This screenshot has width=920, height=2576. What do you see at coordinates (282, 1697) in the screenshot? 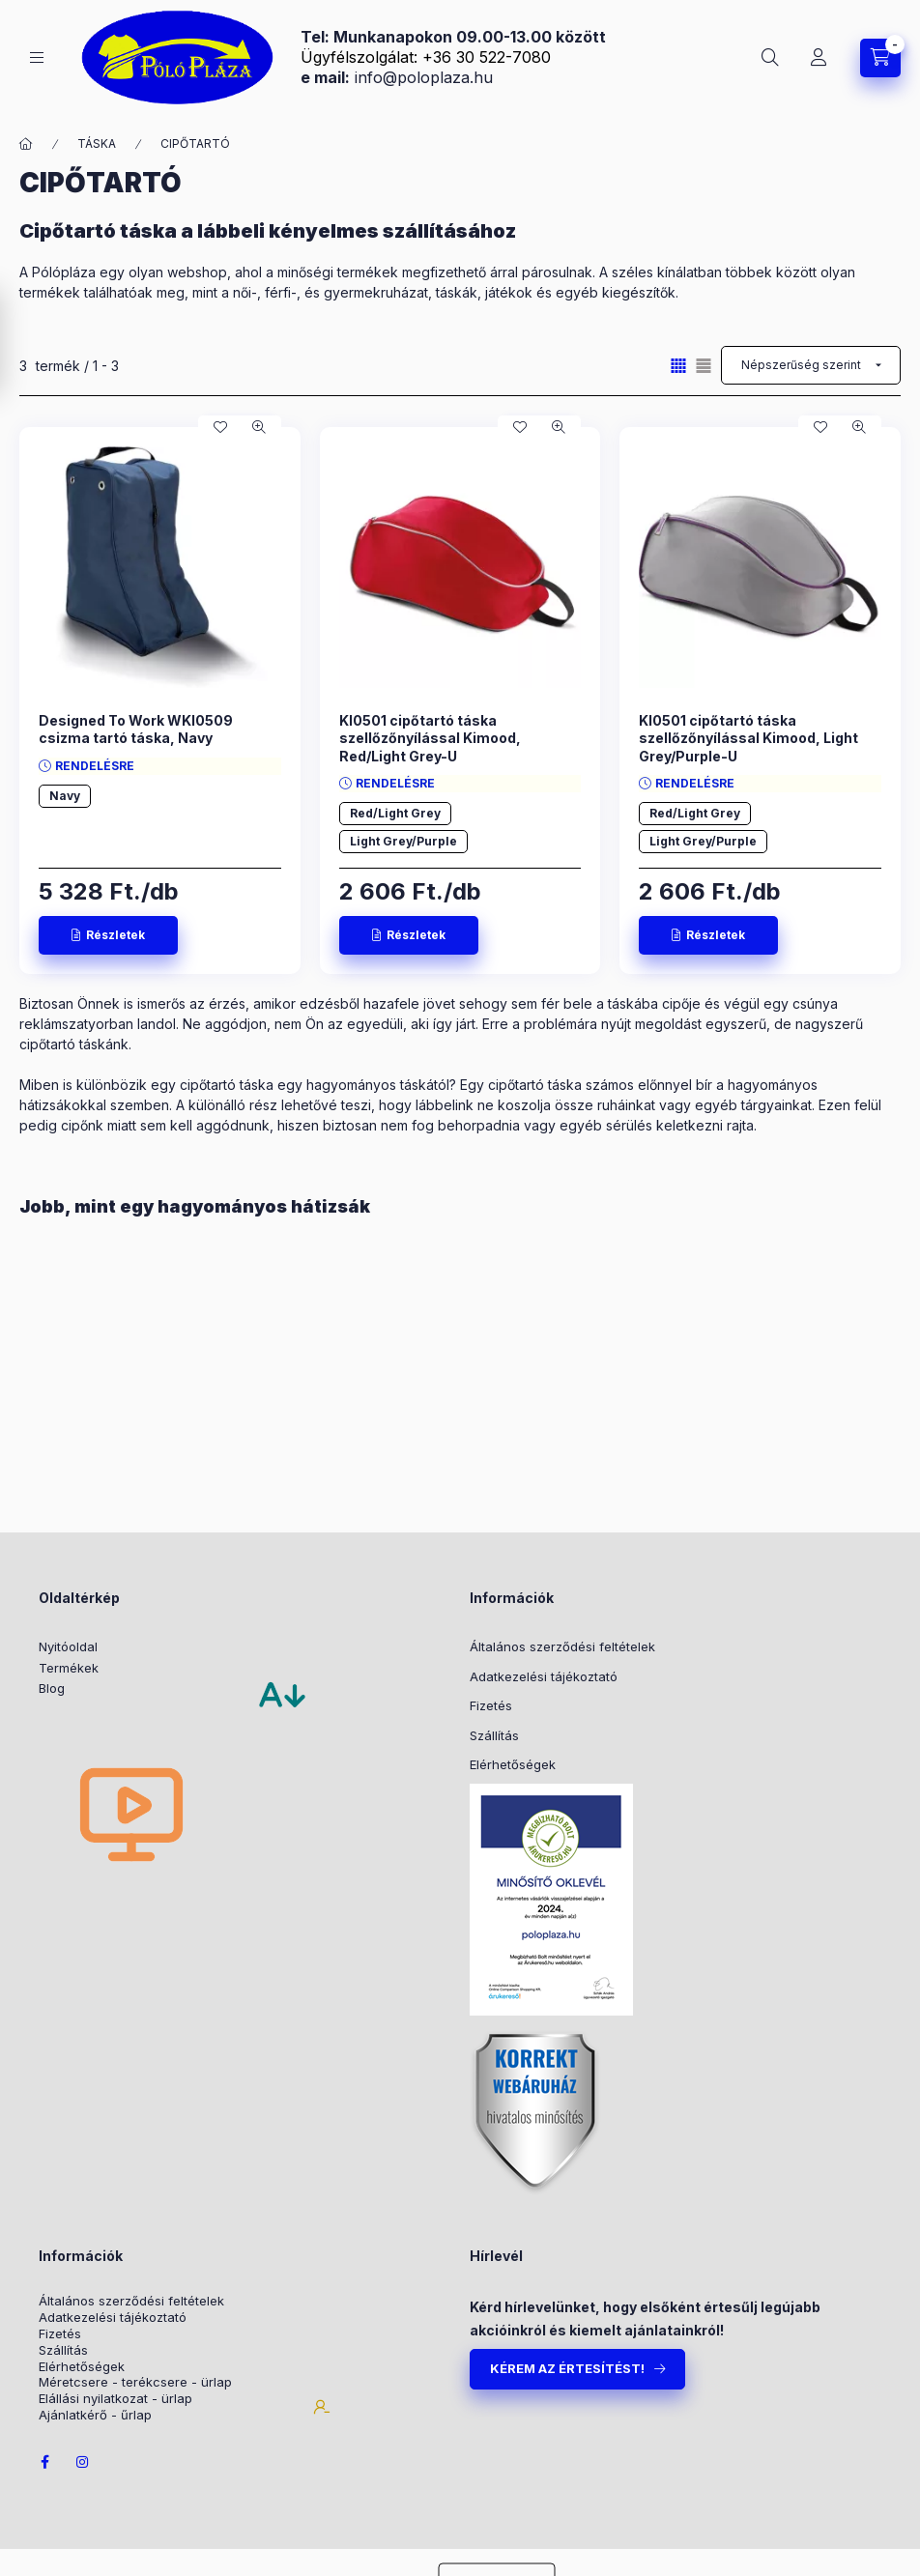
I see `sort text in descending alphabetical order` at bounding box center [282, 1697].